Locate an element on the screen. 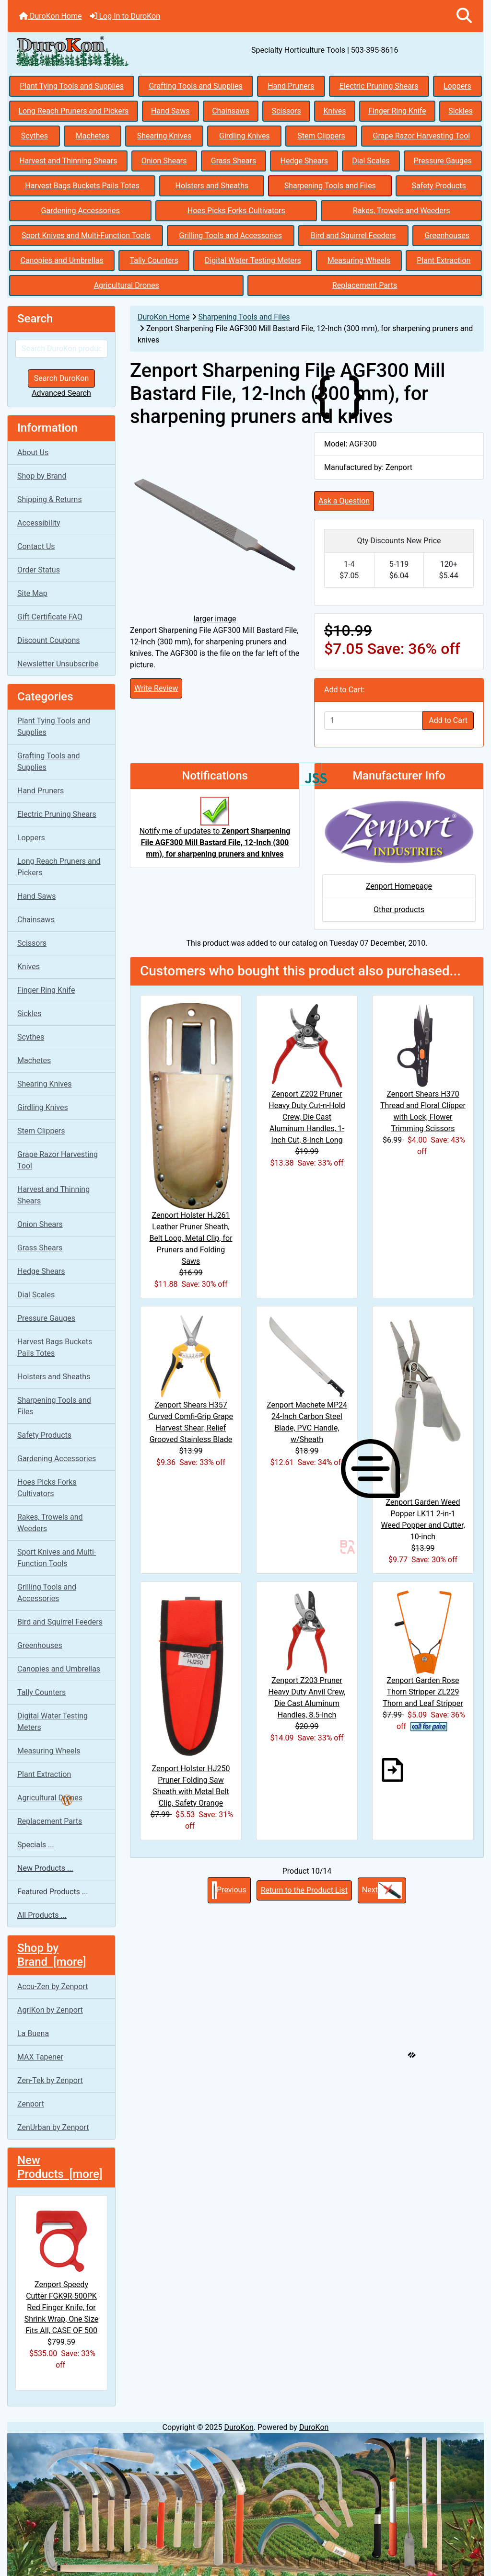  JSS (JavaScript Style Sheets) library logo is located at coordinates (313, 774).